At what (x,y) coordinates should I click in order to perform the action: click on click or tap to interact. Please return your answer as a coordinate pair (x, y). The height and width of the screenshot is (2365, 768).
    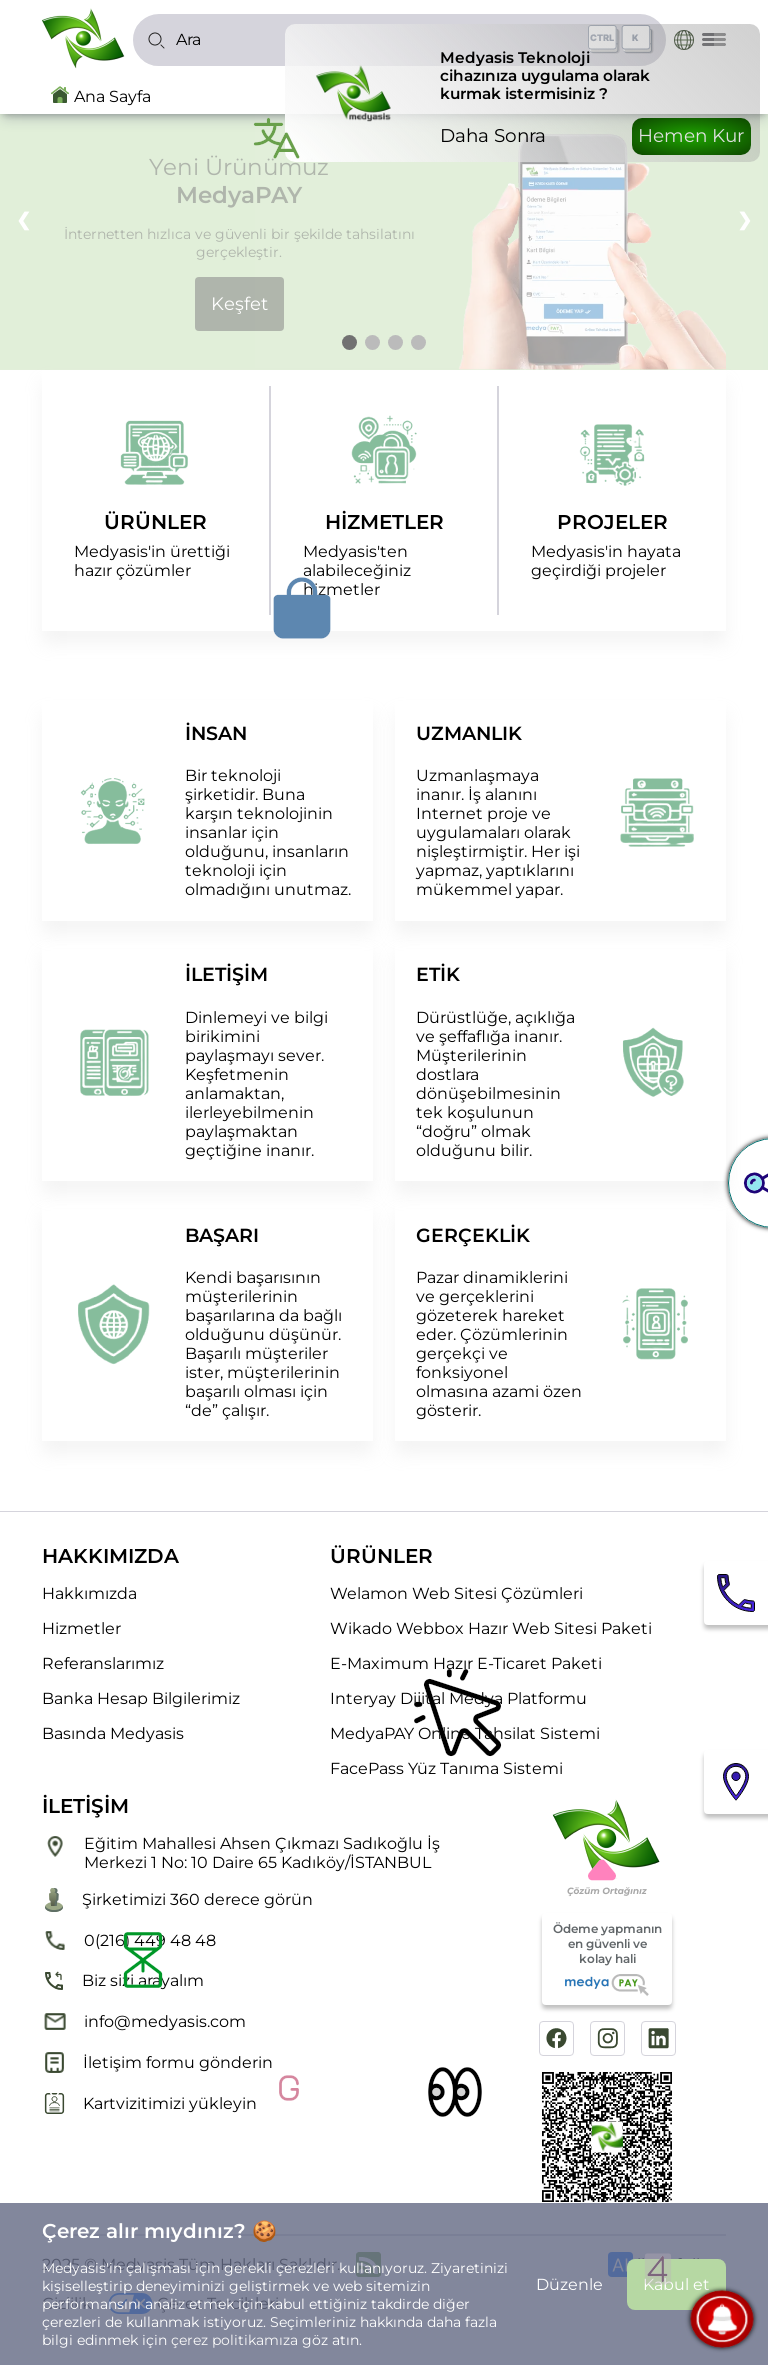
    Looking at the image, I should click on (462, 1717).